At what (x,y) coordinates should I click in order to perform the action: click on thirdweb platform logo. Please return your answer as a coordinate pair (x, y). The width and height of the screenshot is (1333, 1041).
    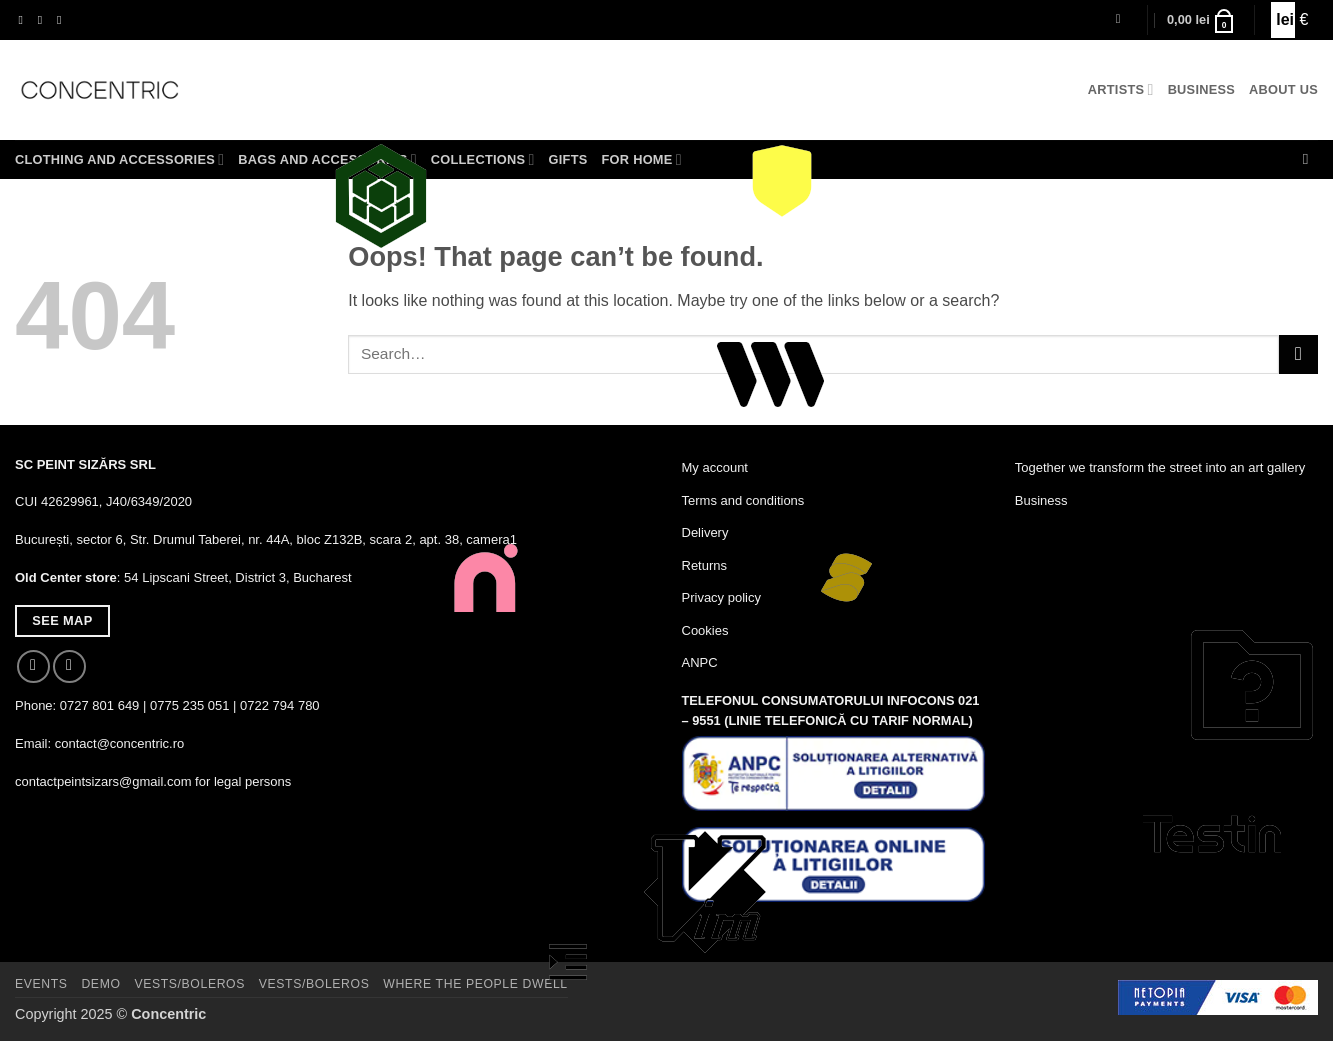
    Looking at the image, I should click on (770, 374).